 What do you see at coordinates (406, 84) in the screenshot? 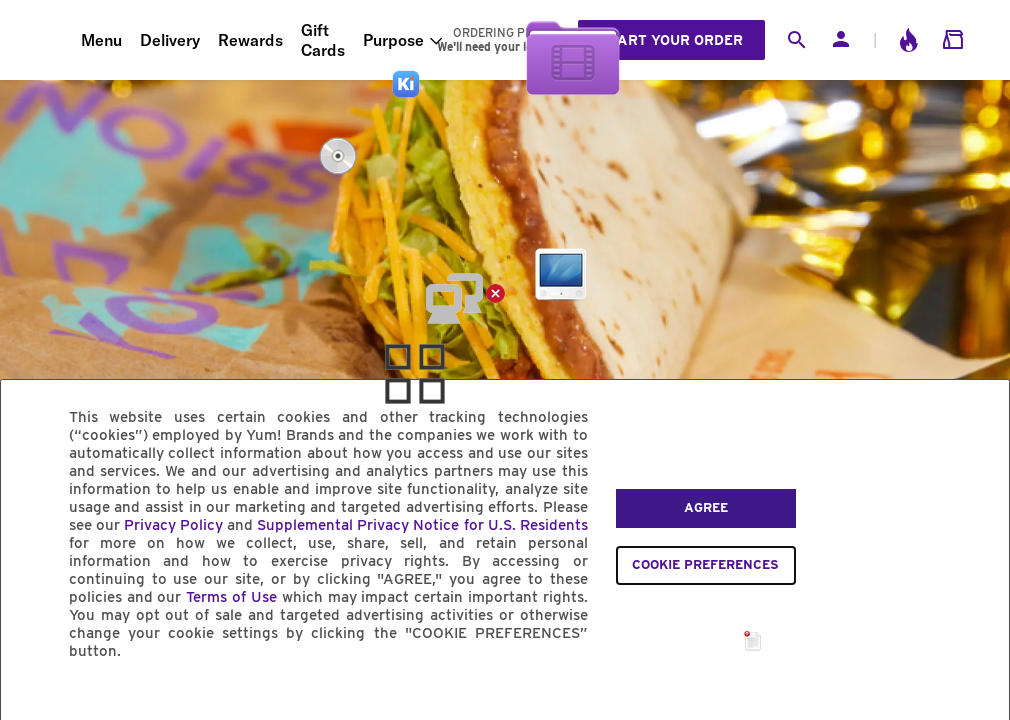
I see `open KiCad electronic design automation software` at bounding box center [406, 84].